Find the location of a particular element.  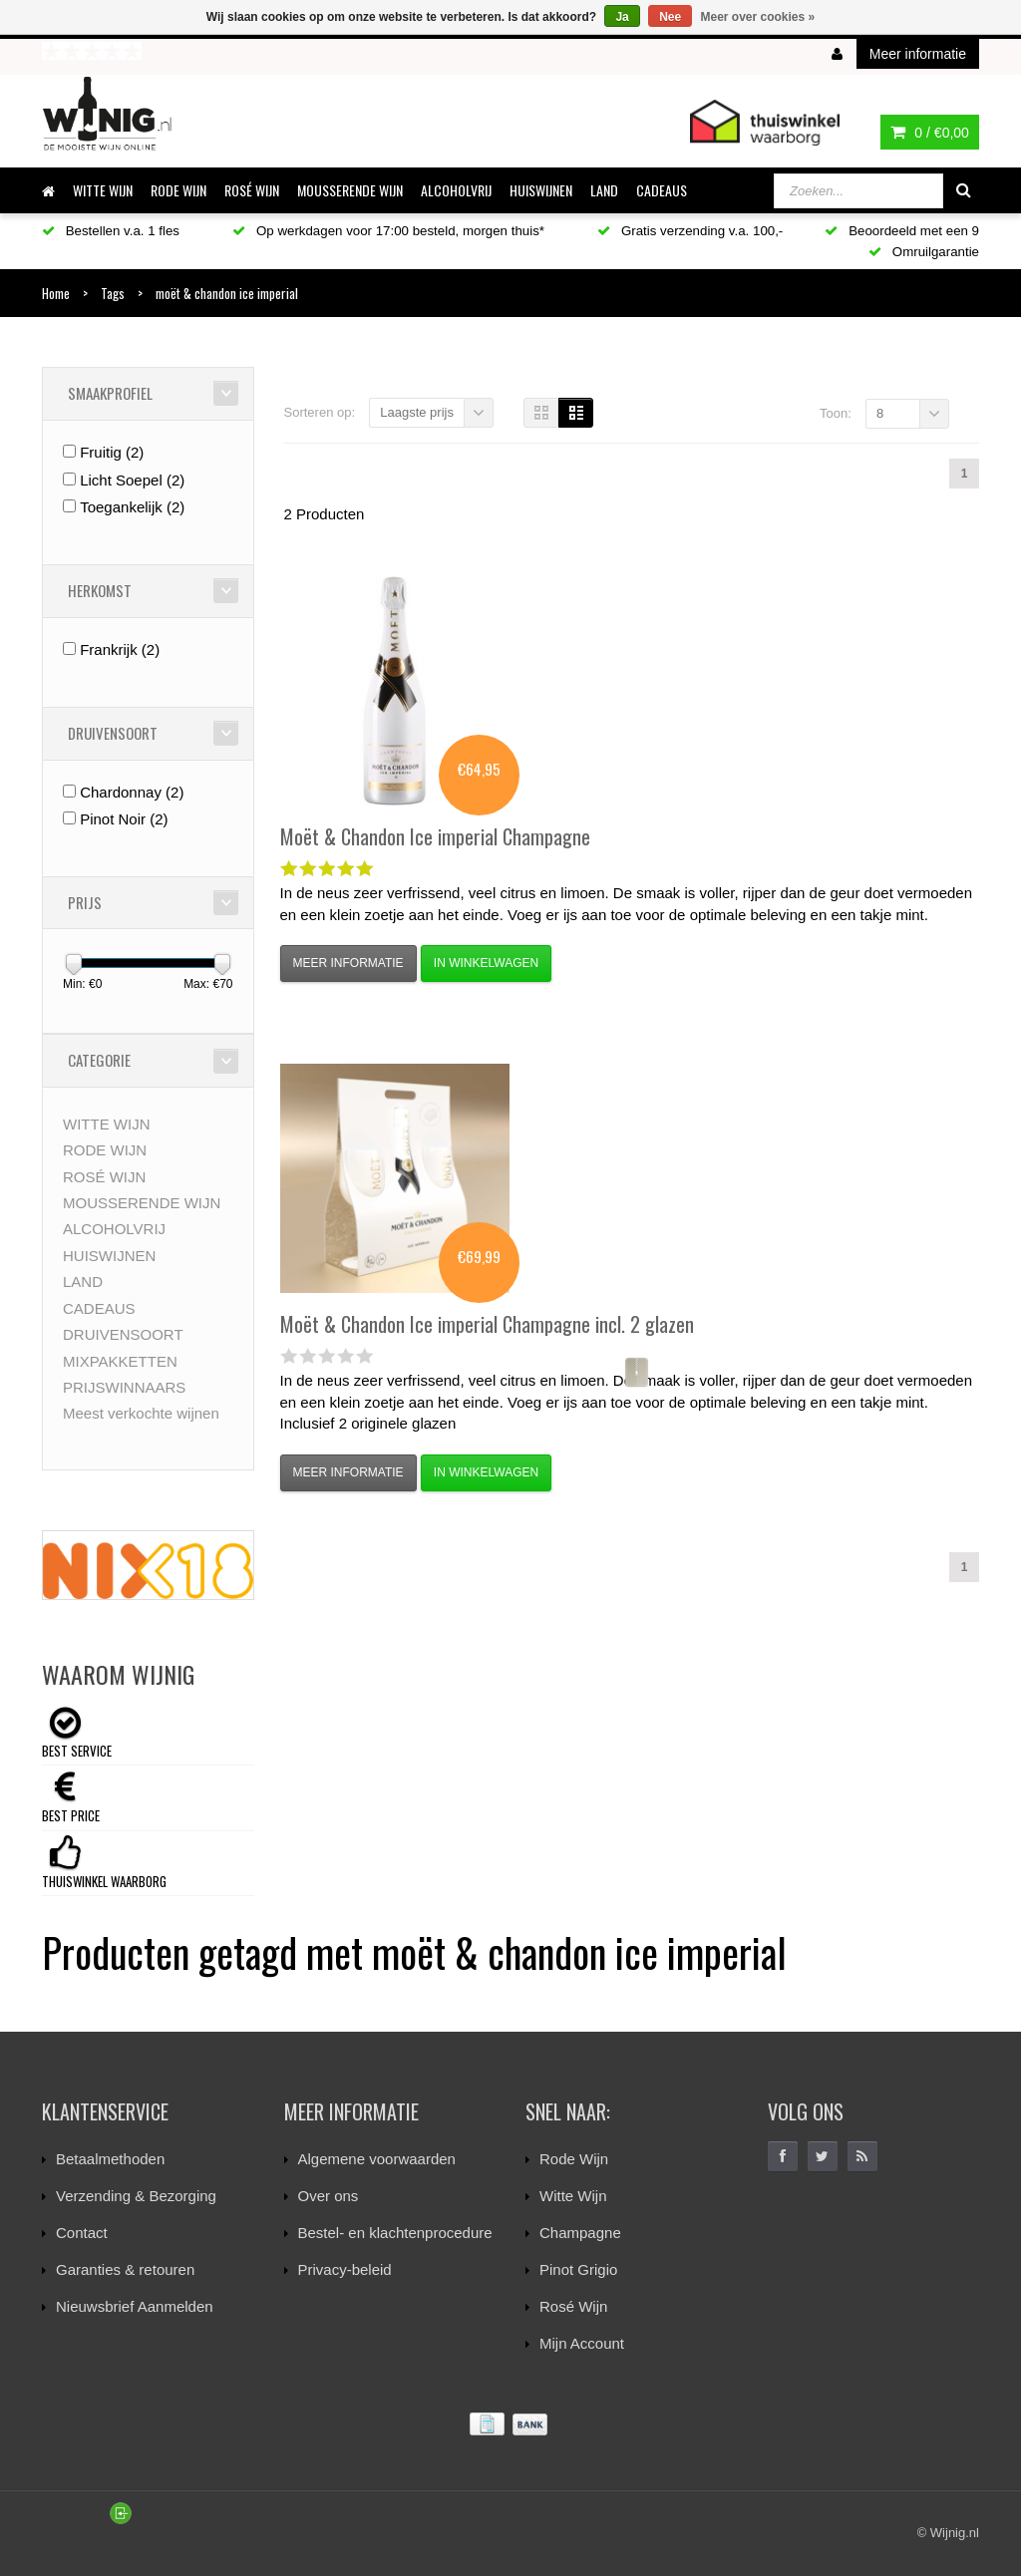

log out of the current user session is located at coordinates (121, 2513).